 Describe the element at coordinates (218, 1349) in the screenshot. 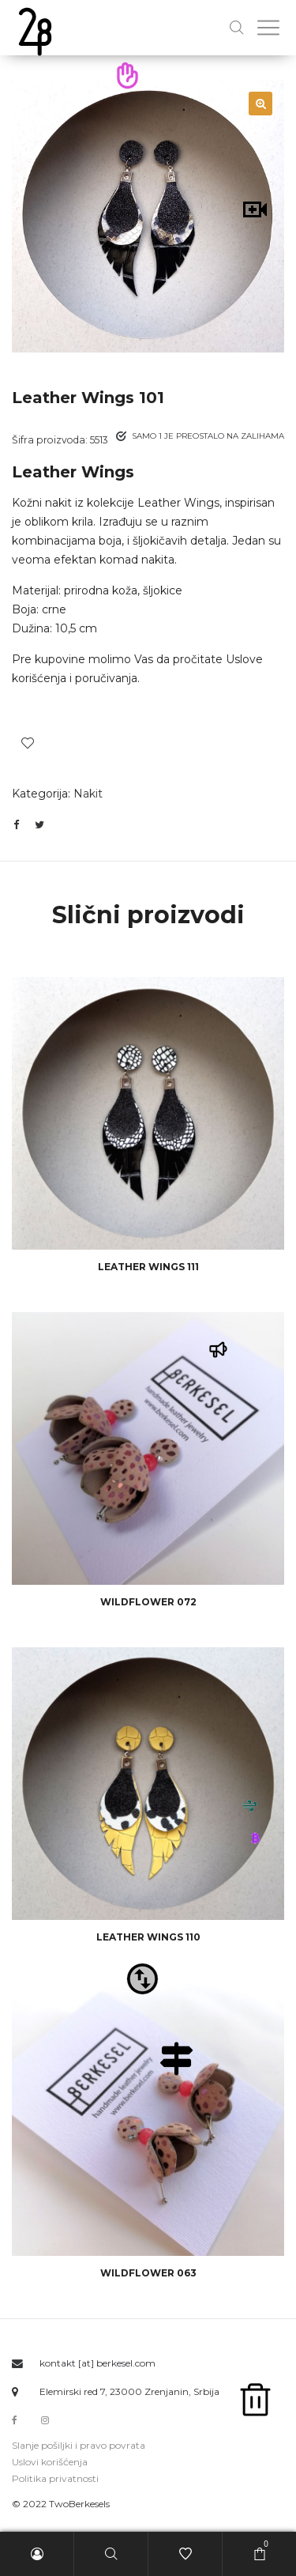

I see `make an announcement or broadcast` at that location.